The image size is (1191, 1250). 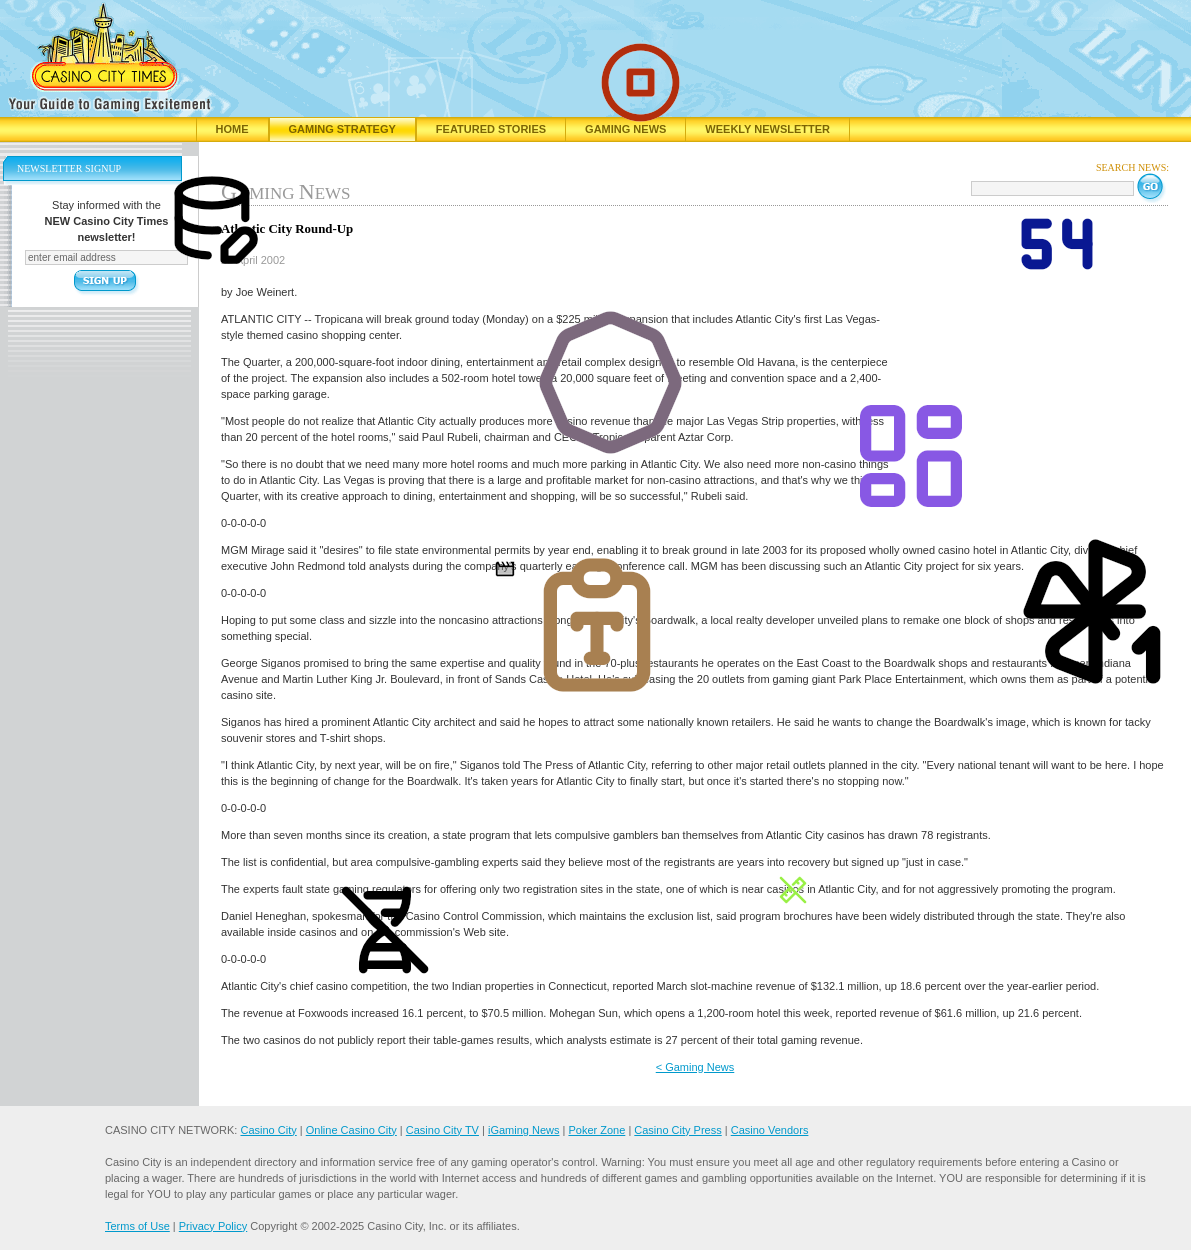 I want to click on disable measurement tools, so click(x=793, y=890).